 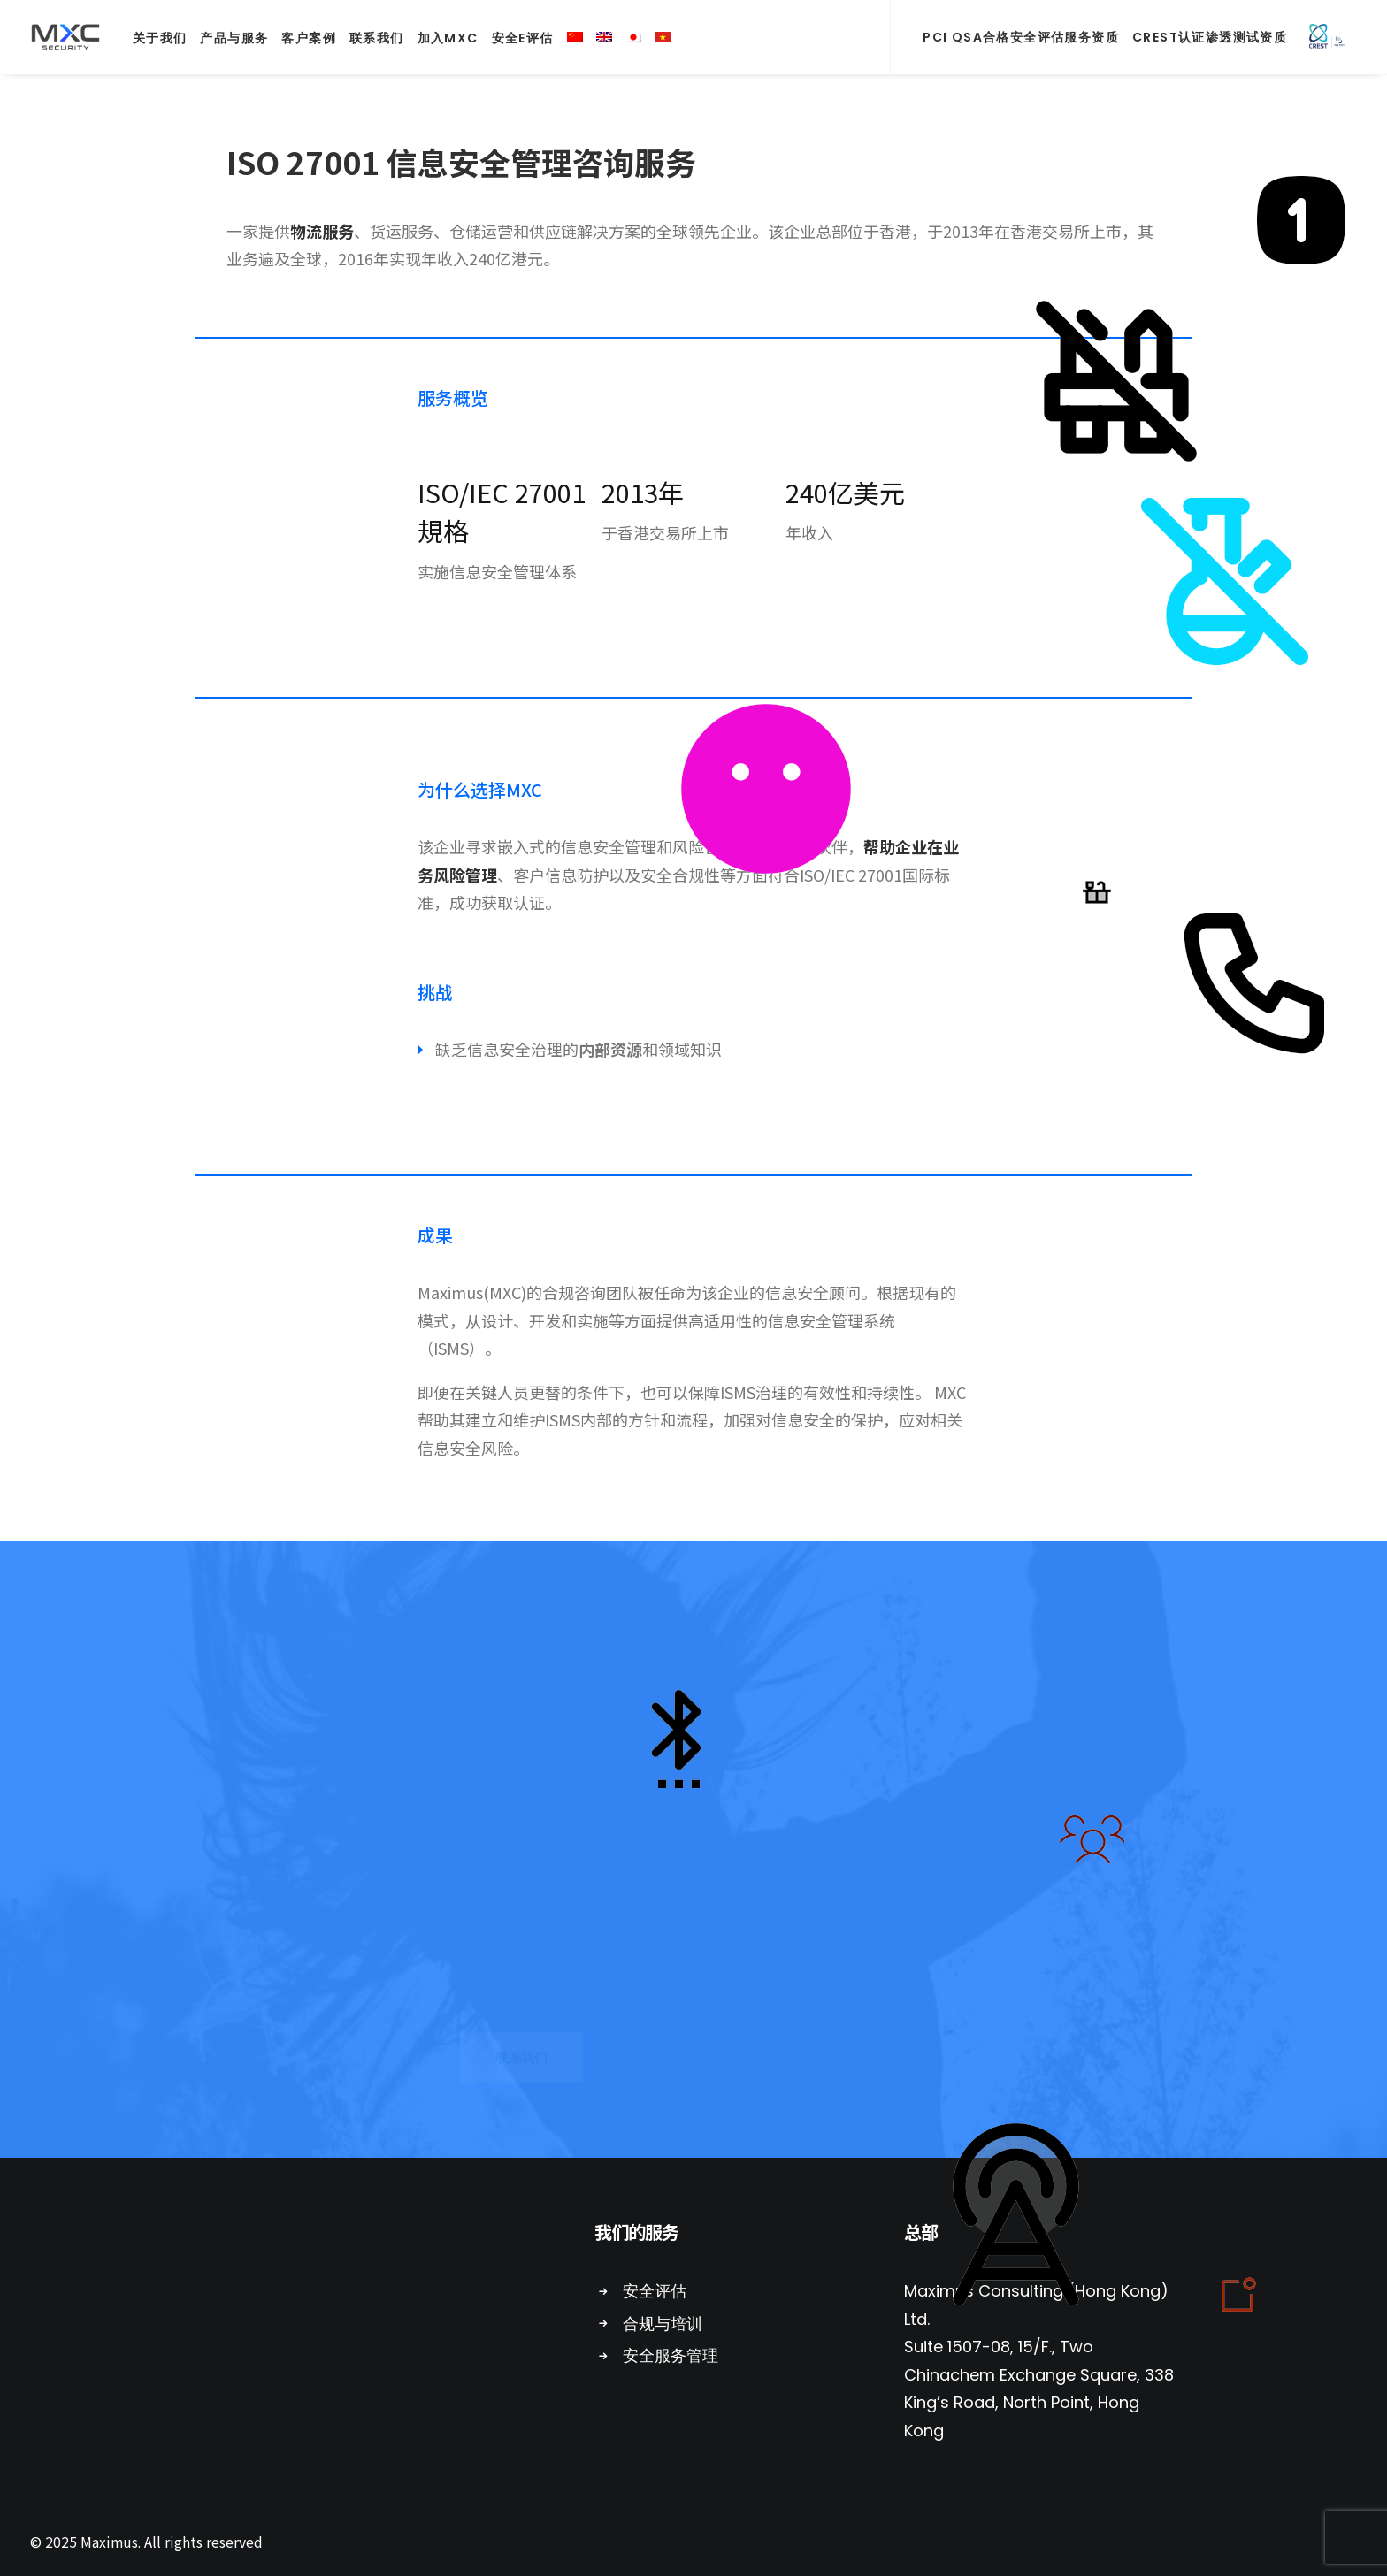 I want to click on make a phone call, so click(x=1258, y=980).